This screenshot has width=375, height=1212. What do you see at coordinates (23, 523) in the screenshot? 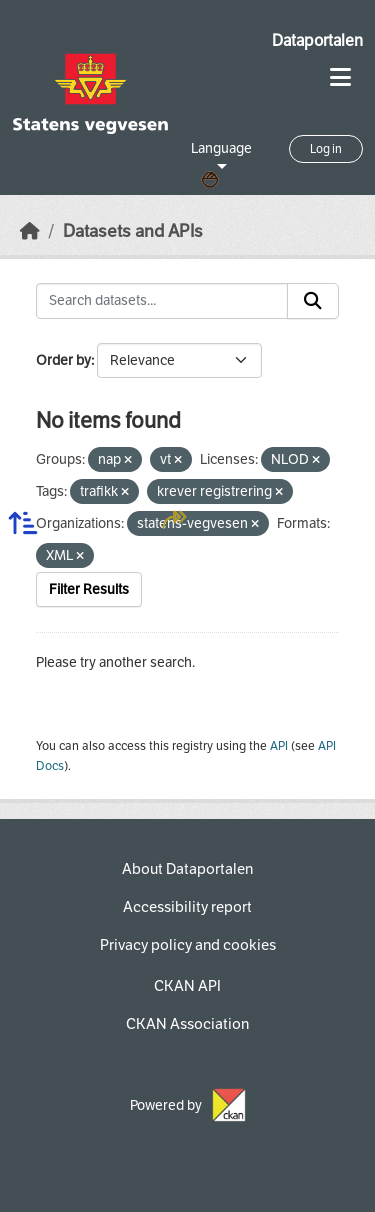
I see `sort items from smallest to largest` at bounding box center [23, 523].